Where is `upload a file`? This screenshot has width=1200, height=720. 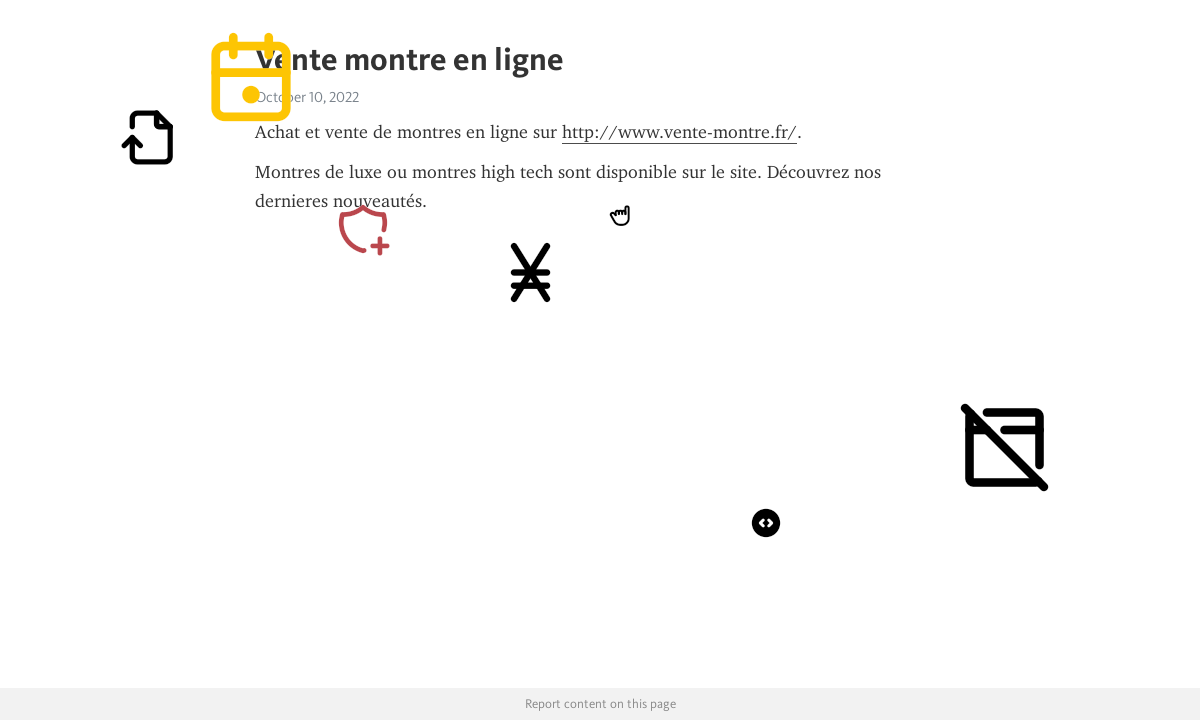
upload a file is located at coordinates (148, 137).